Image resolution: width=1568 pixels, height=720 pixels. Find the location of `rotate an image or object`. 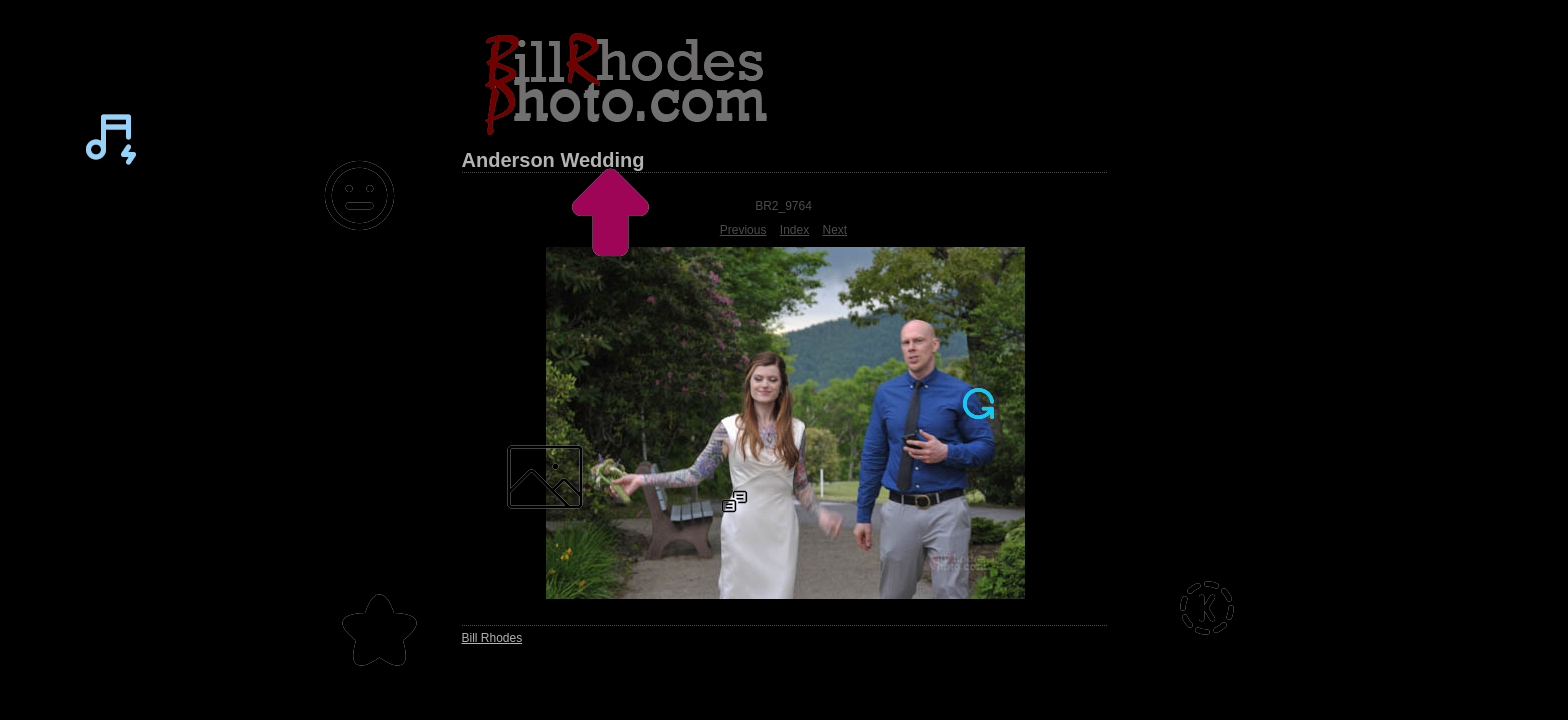

rotate an image or object is located at coordinates (978, 403).